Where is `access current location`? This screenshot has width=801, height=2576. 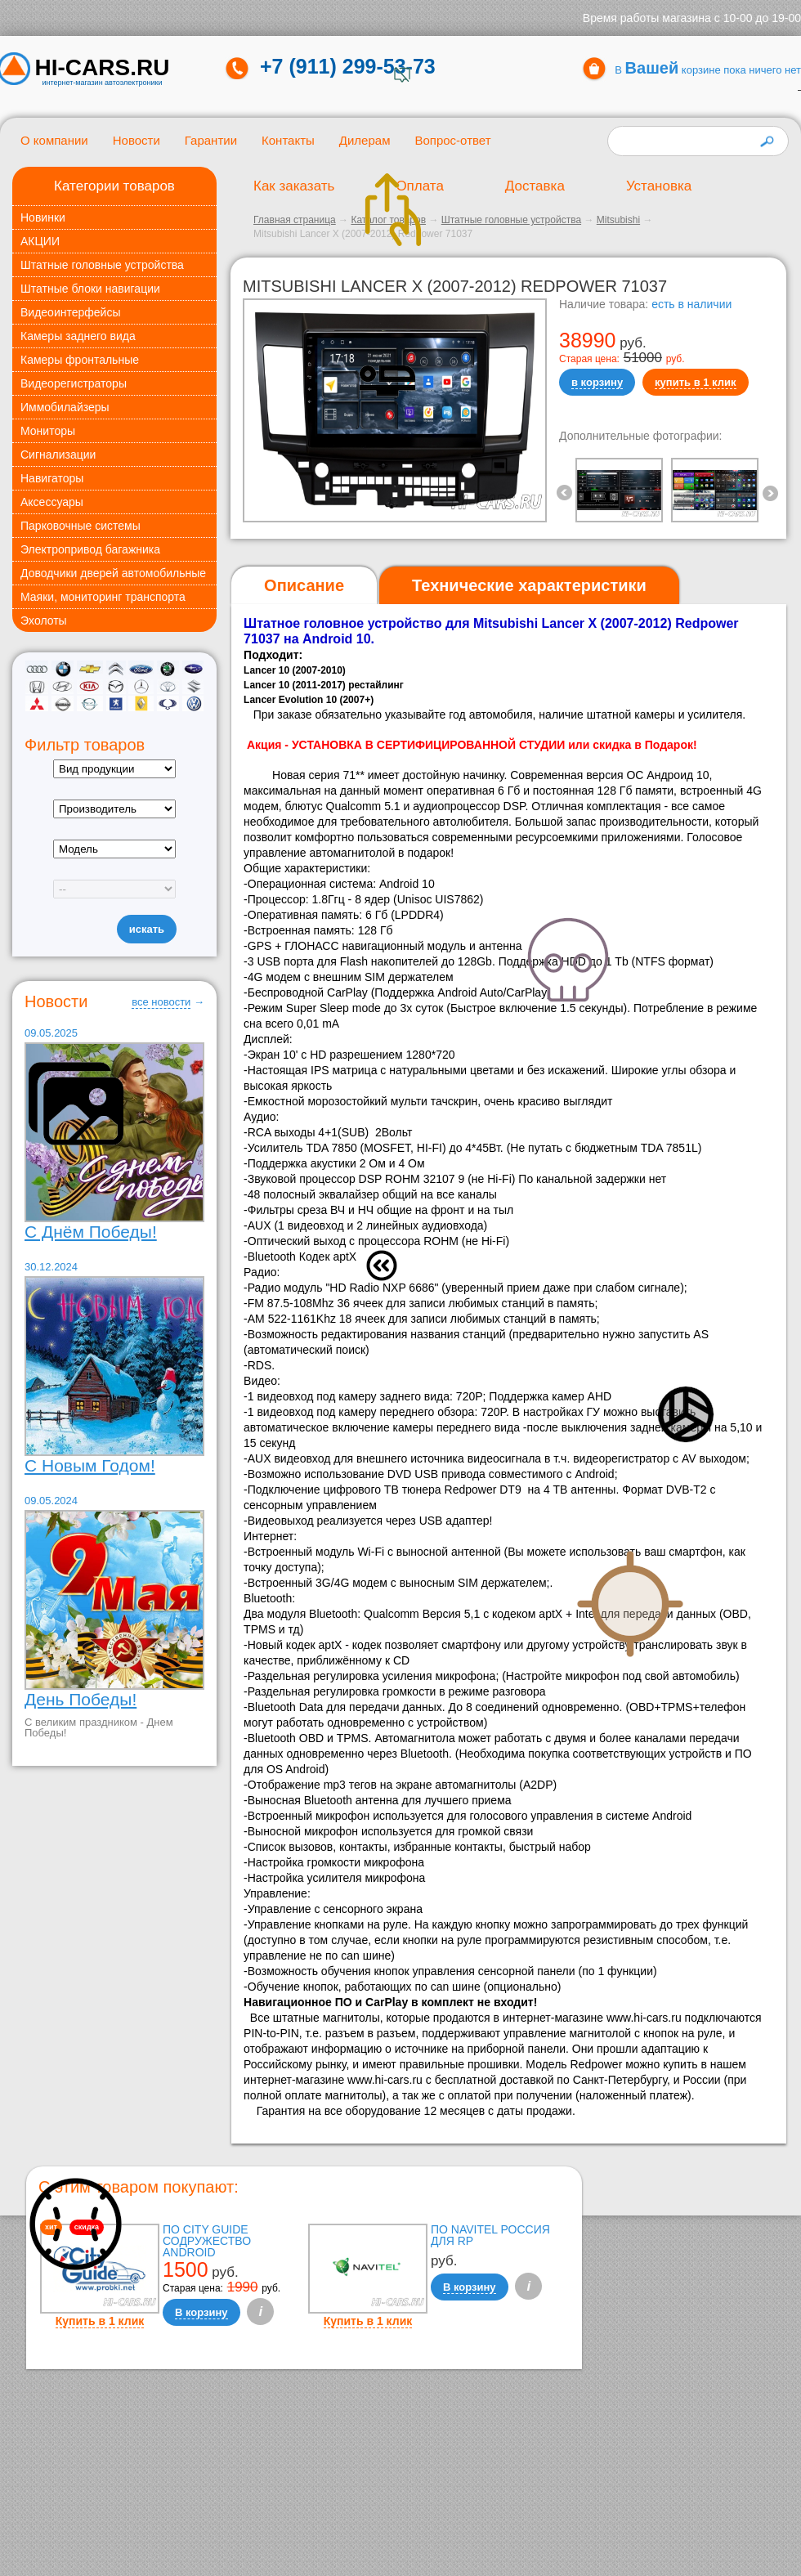
access current location is located at coordinates (630, 1604).